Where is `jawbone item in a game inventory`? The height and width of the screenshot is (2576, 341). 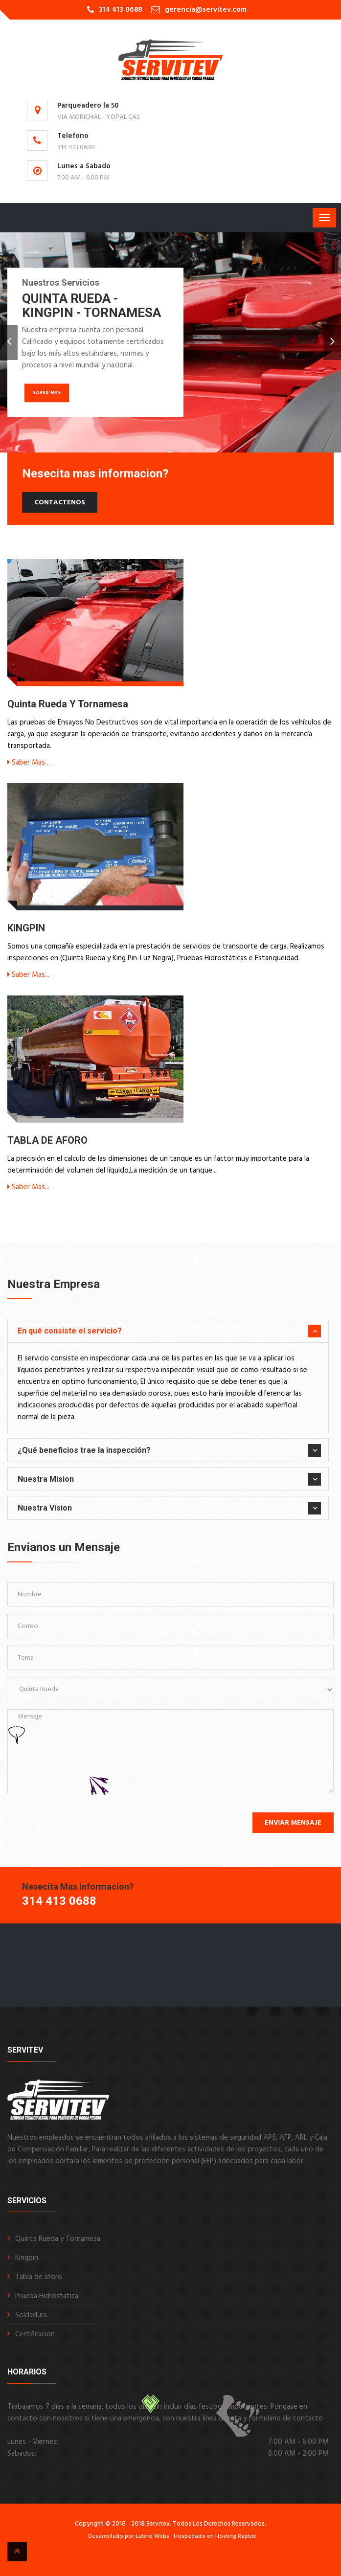
jawbone item in a game inventory is located at coordinates (237, 2416).